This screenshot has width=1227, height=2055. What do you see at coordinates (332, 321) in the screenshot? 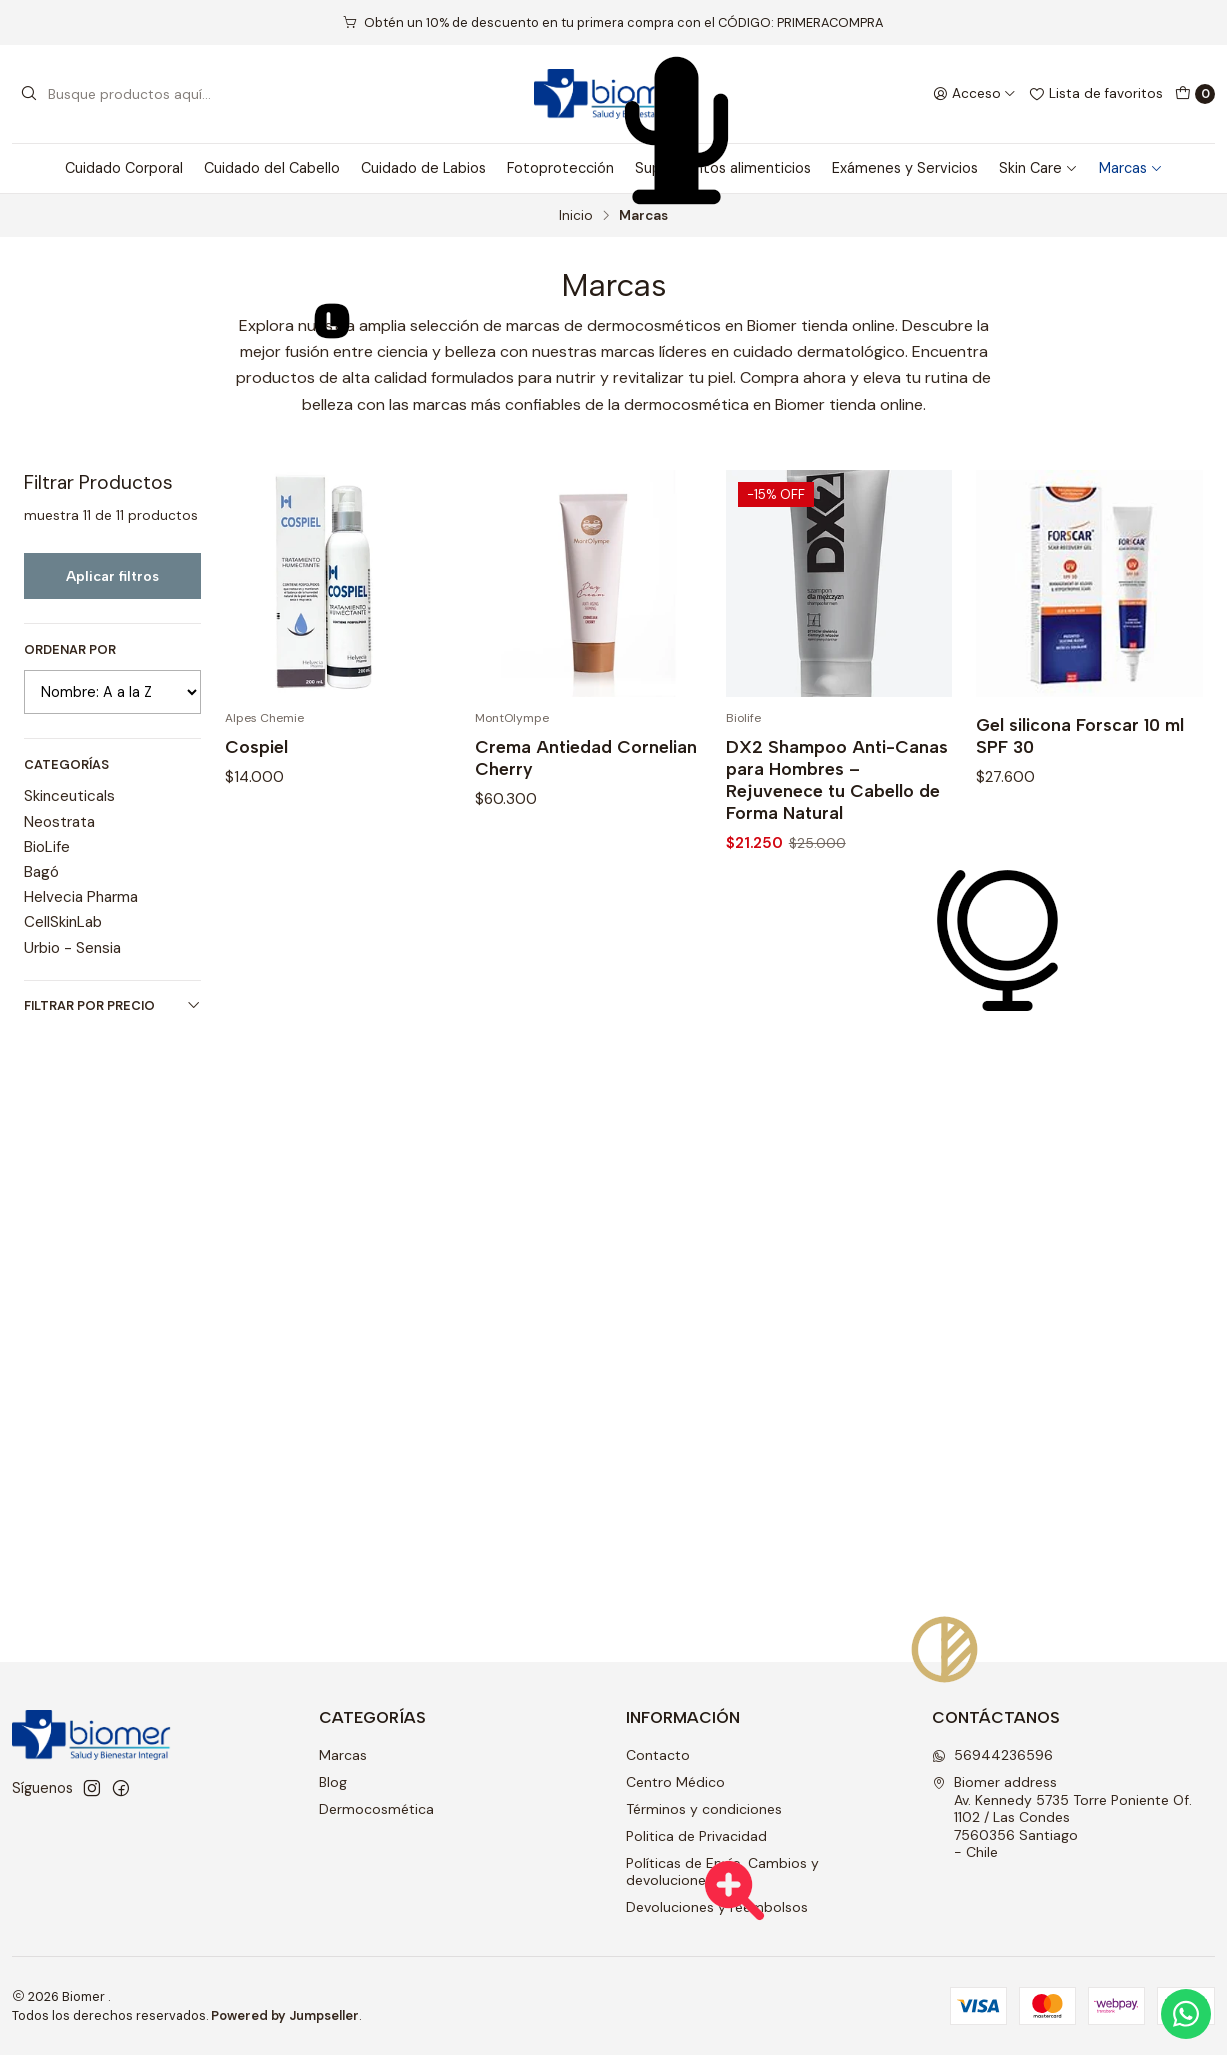
I see `indicates items or options starting with the letter "L"` at bounding box center [332, 321].